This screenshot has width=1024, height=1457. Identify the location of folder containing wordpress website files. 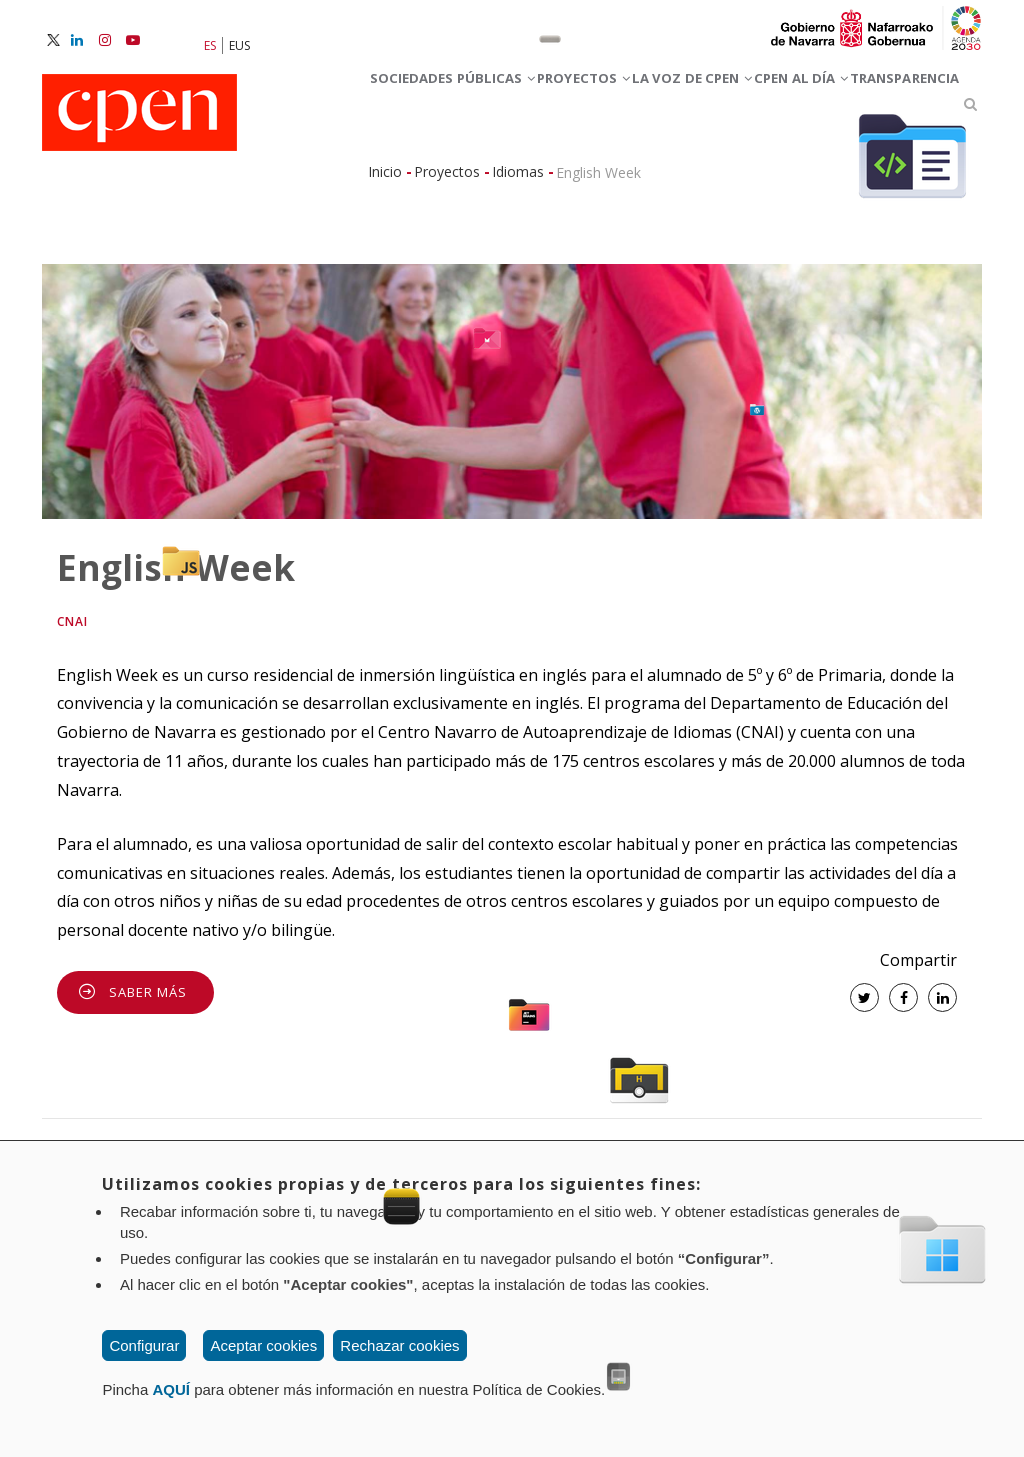
(757, 410).